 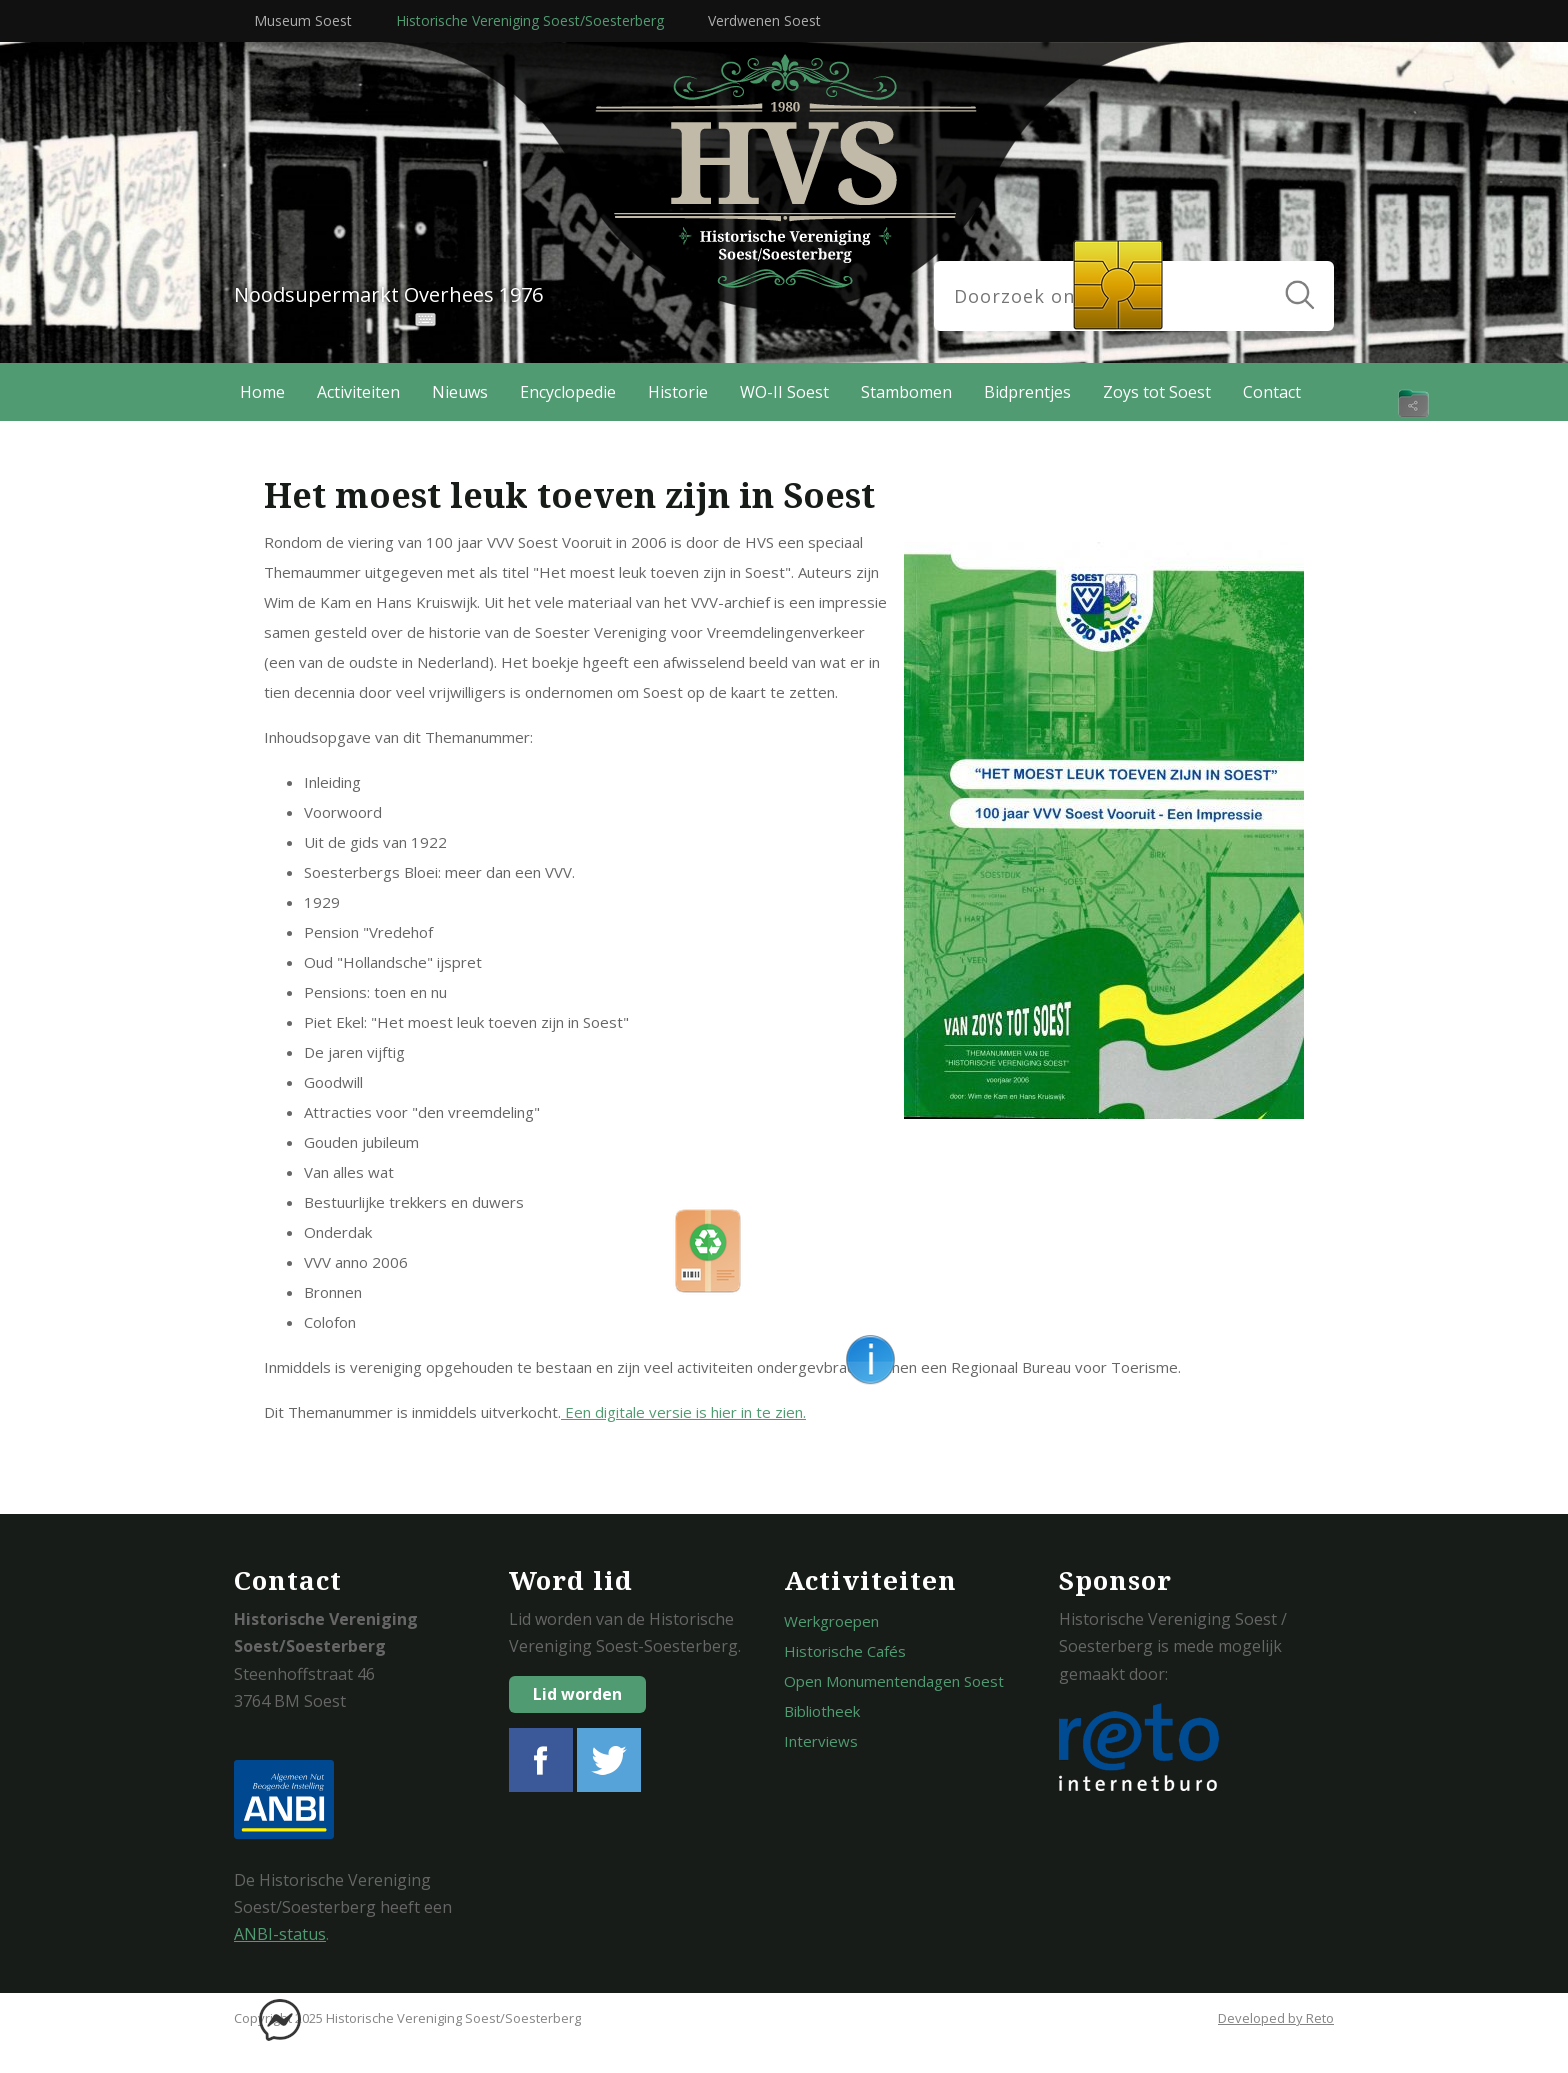 I want to click on system cleanup or package removal in progress, so click(x=708, y=1251).